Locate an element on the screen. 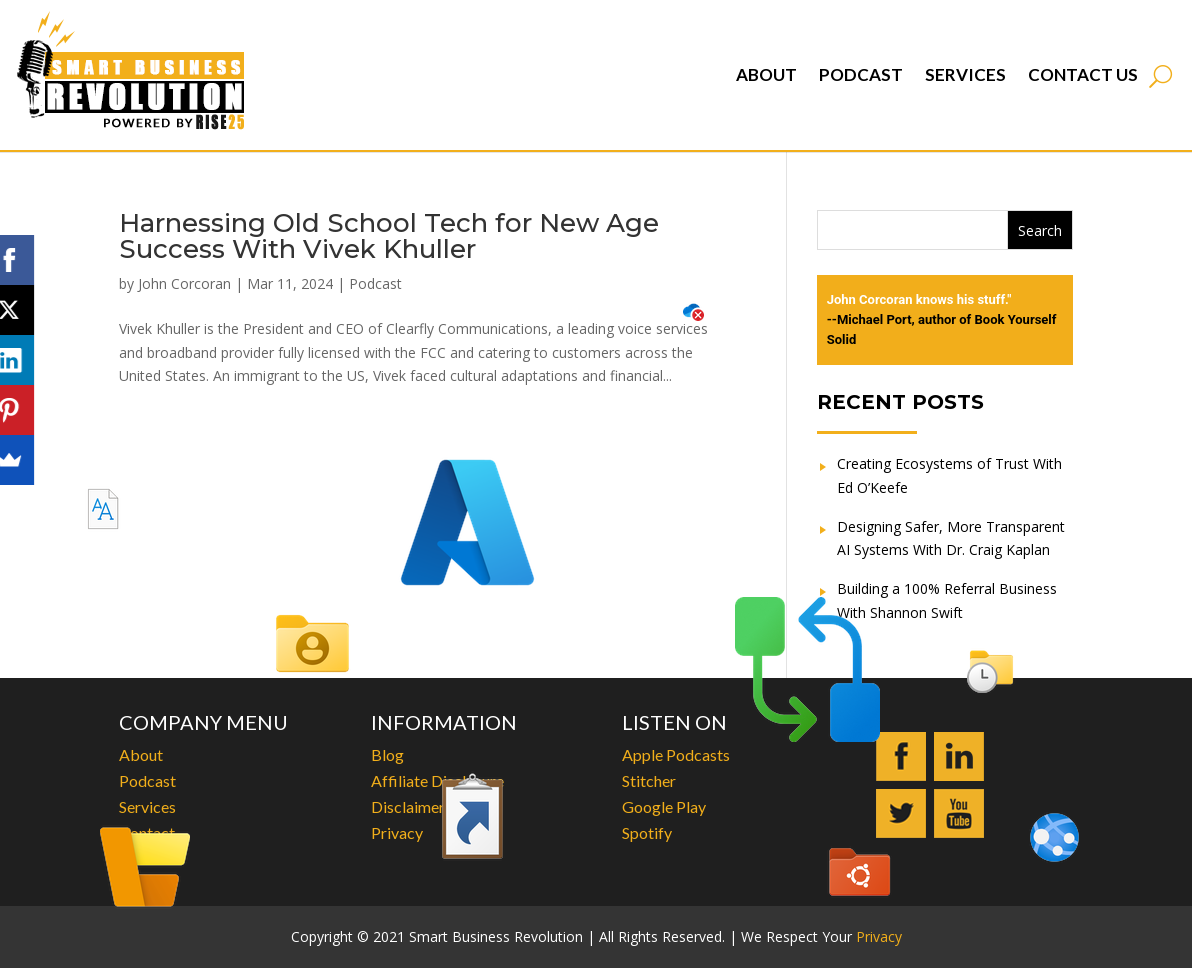 The height and width of the screenshot is (968, 1192). open the commerce or shopping app is located at coordinates (145, 867).